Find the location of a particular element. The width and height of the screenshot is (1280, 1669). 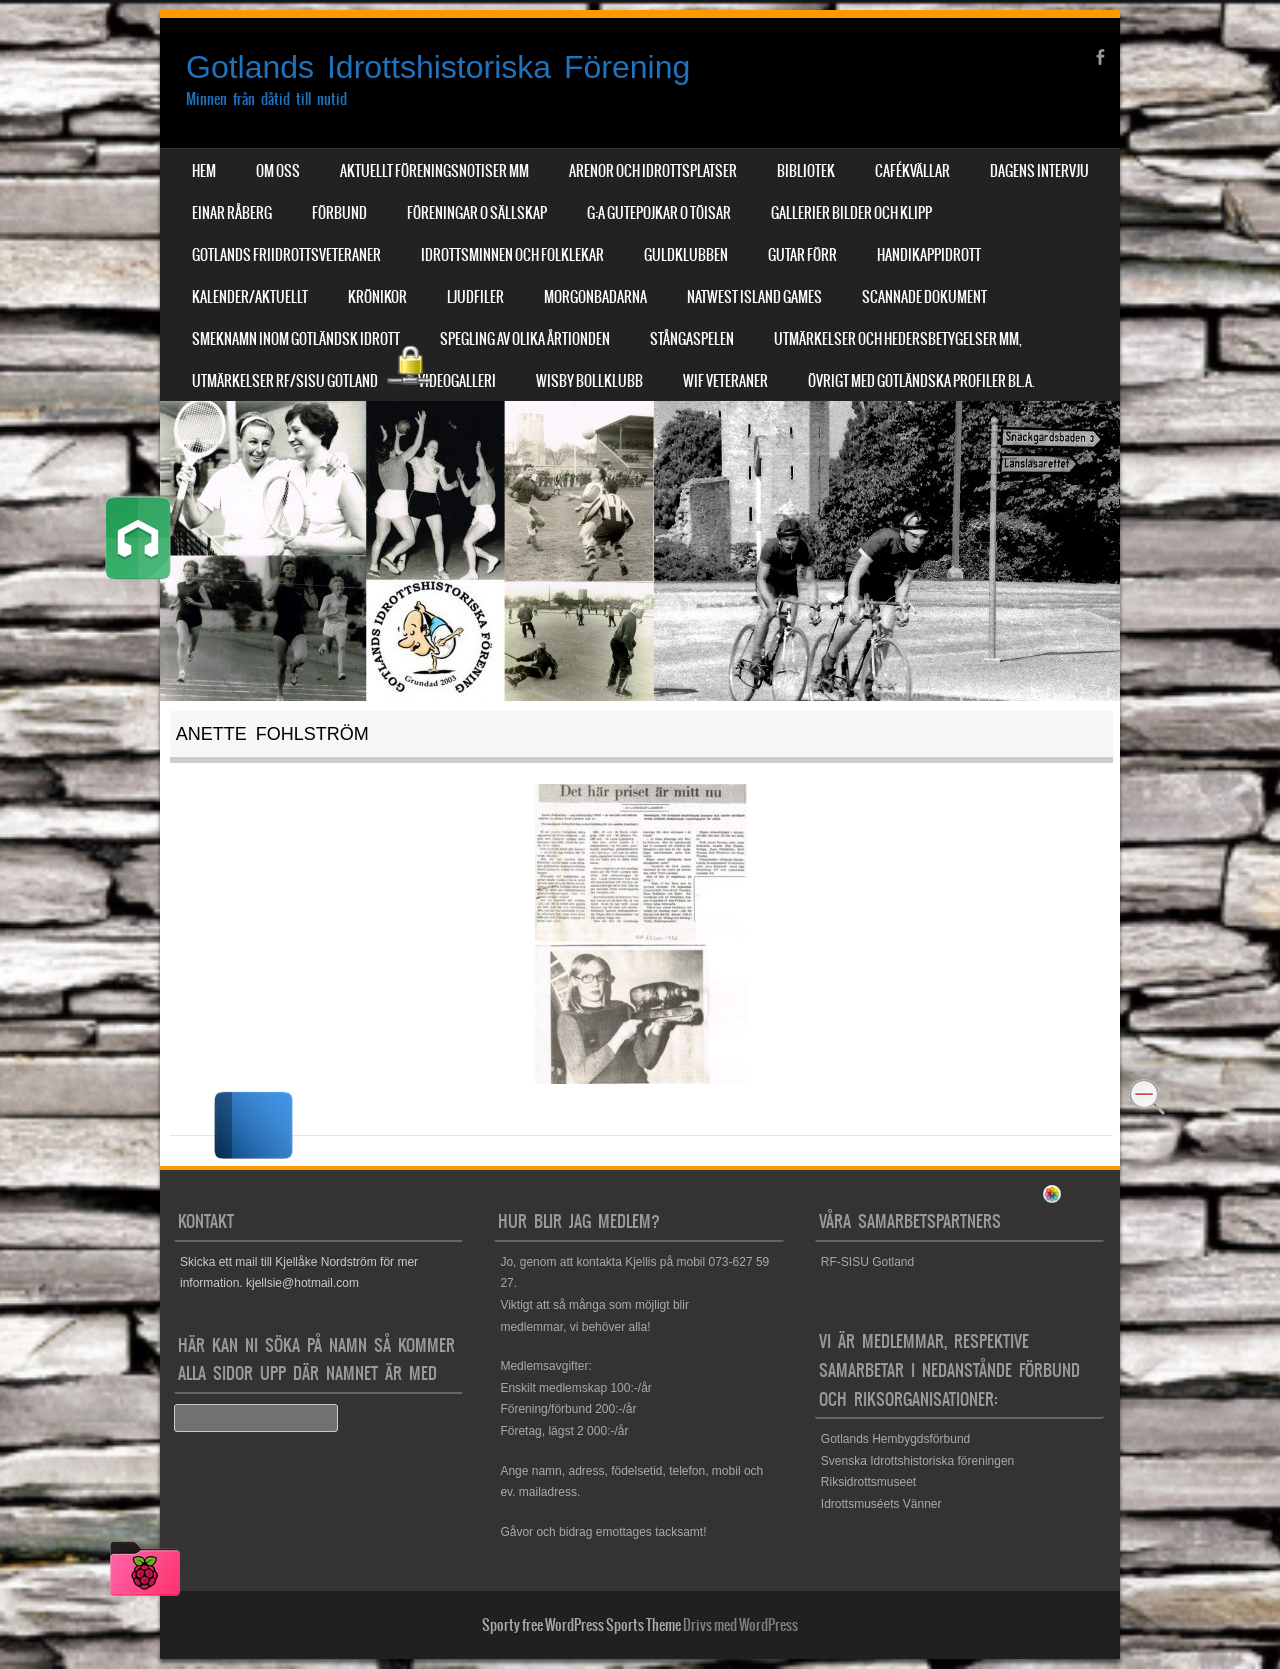

open raspberry pi project files is located at coordinates (144, 1570).